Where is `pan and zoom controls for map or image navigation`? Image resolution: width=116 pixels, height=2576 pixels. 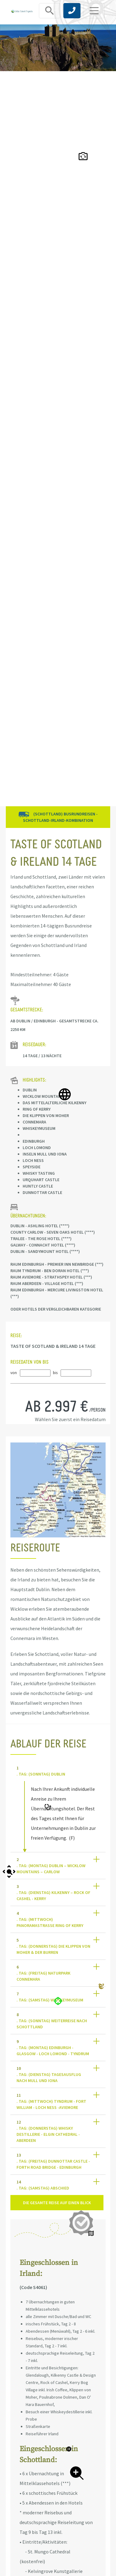 pan and zoom controls for map or image navigation is located at coordinates (9, 1871).